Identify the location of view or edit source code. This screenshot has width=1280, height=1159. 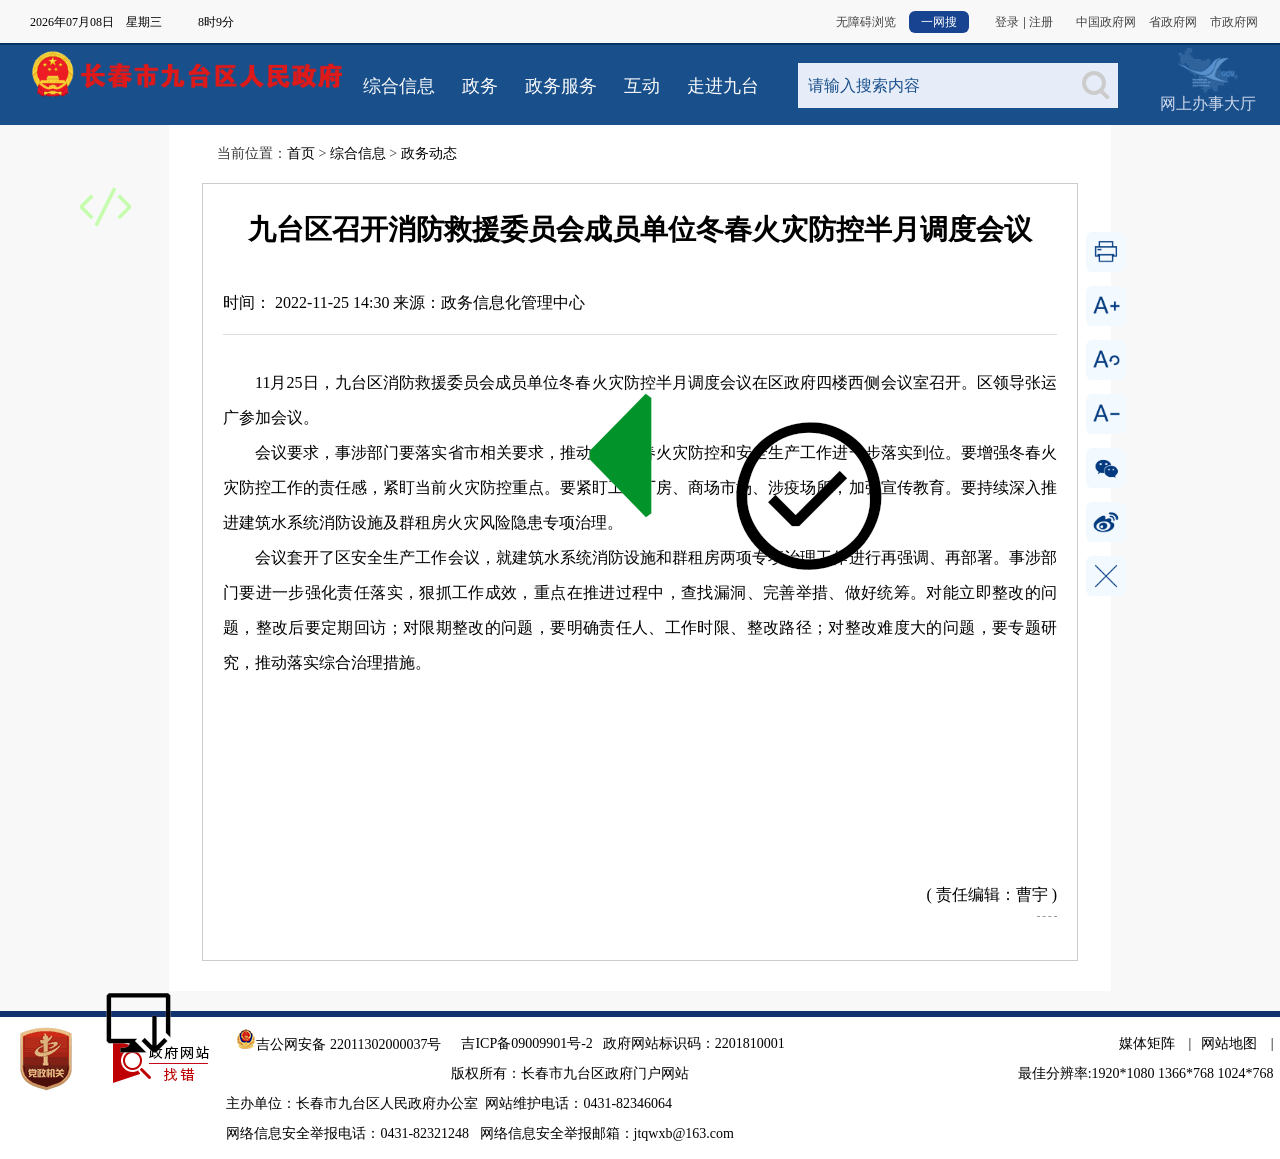
(106, 206).